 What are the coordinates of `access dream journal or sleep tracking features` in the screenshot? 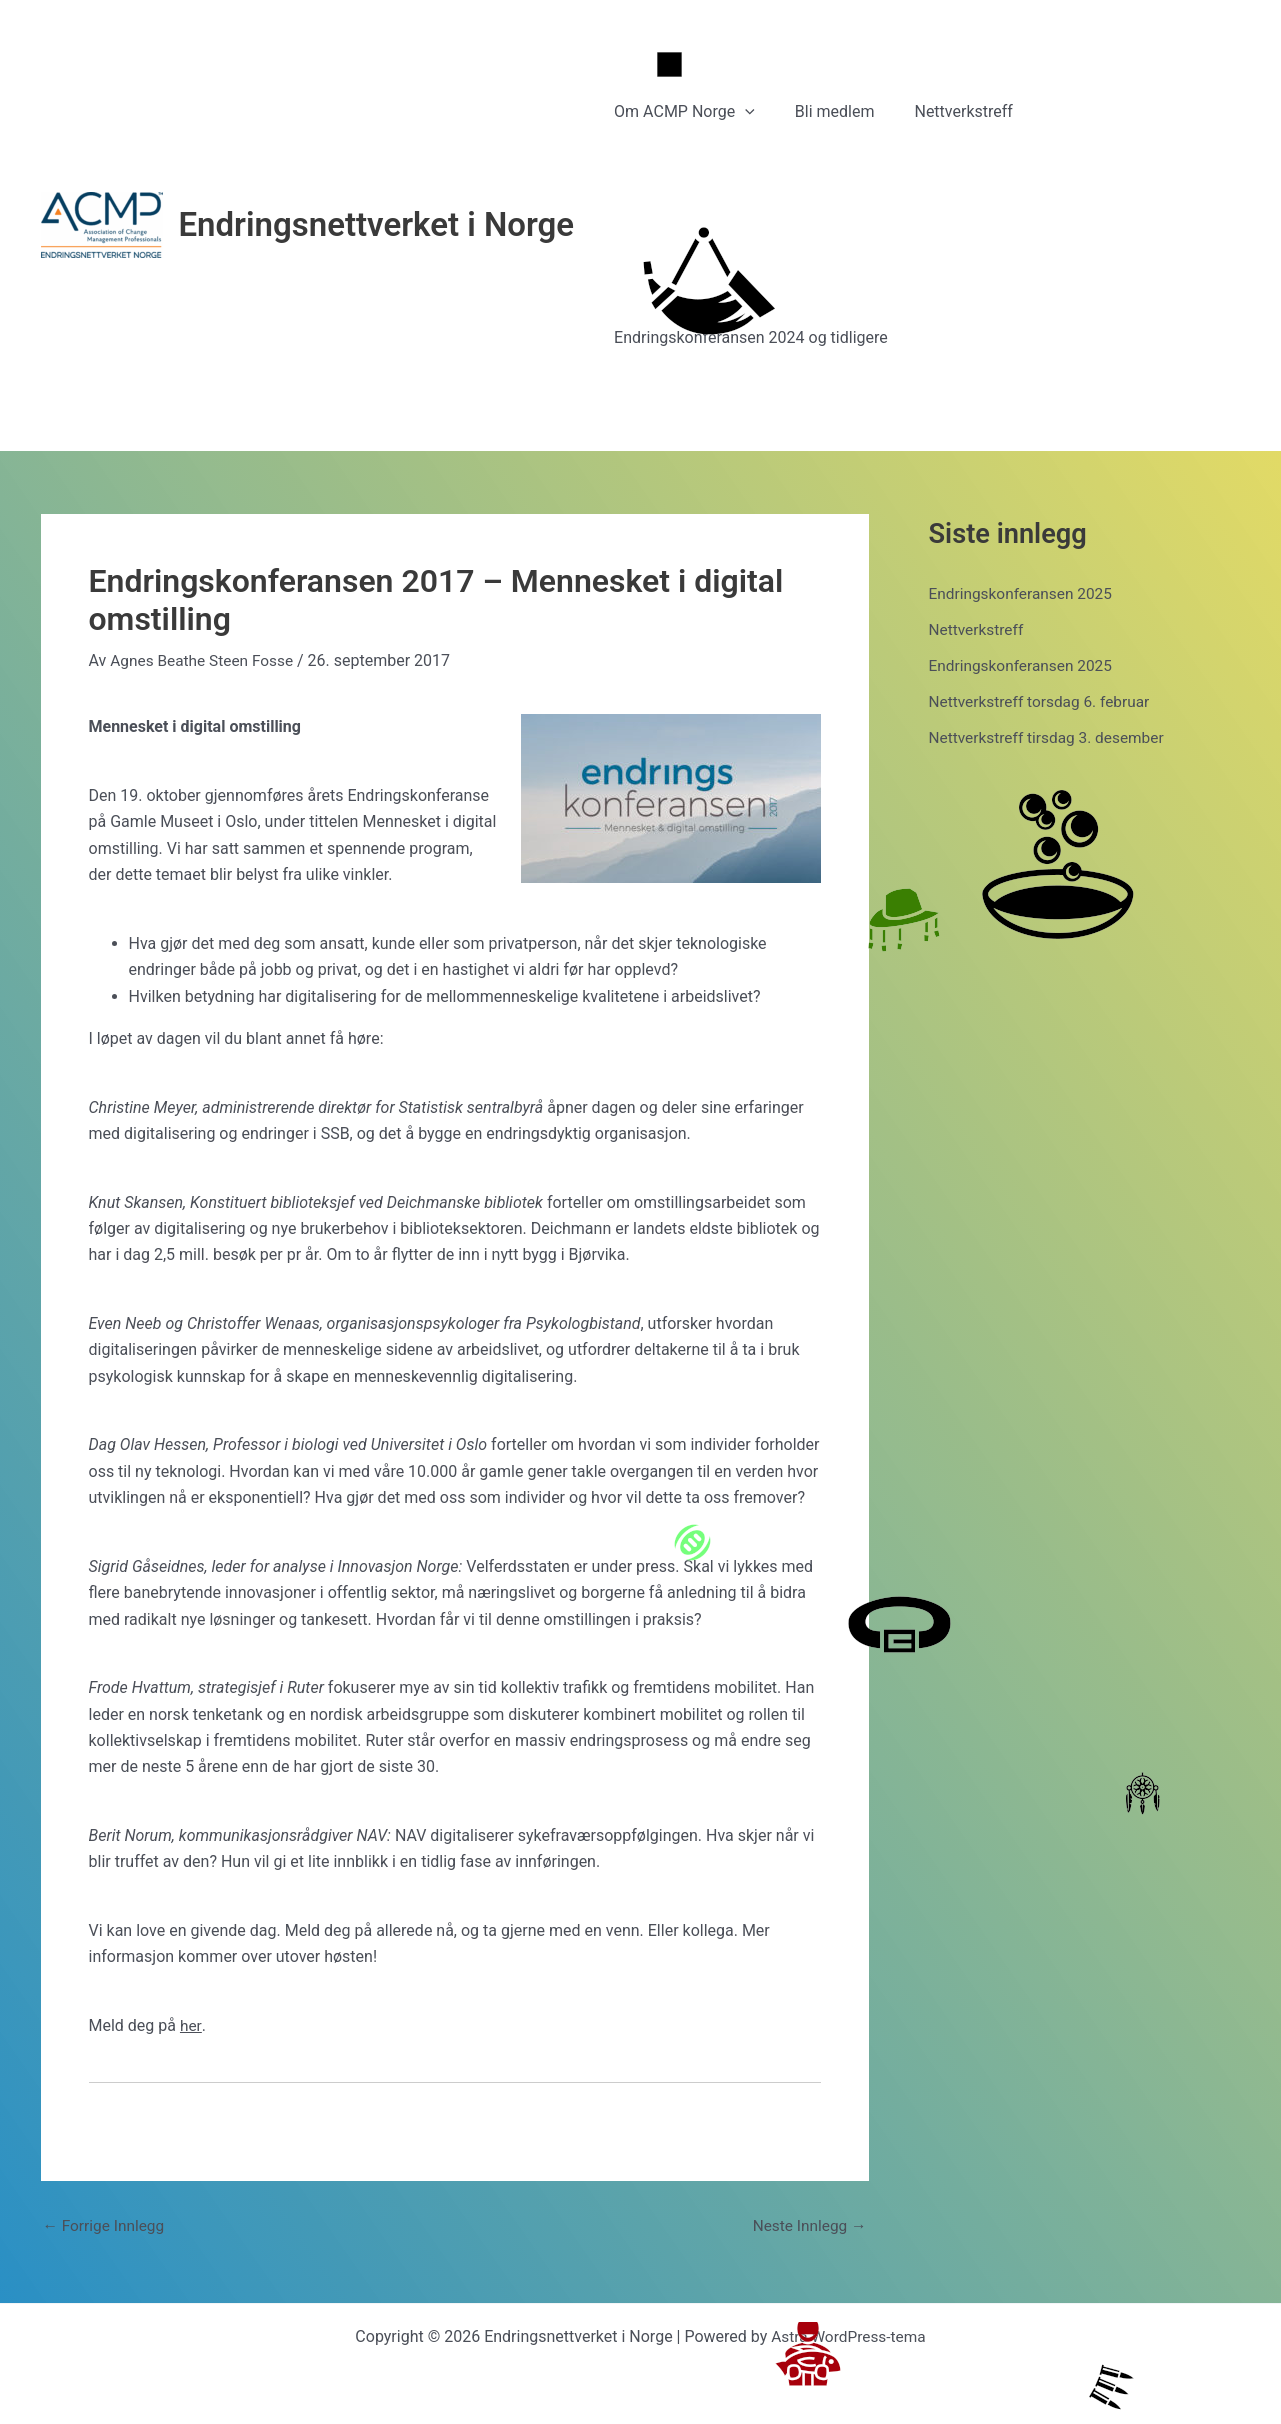 It's located at (1142, 1793).